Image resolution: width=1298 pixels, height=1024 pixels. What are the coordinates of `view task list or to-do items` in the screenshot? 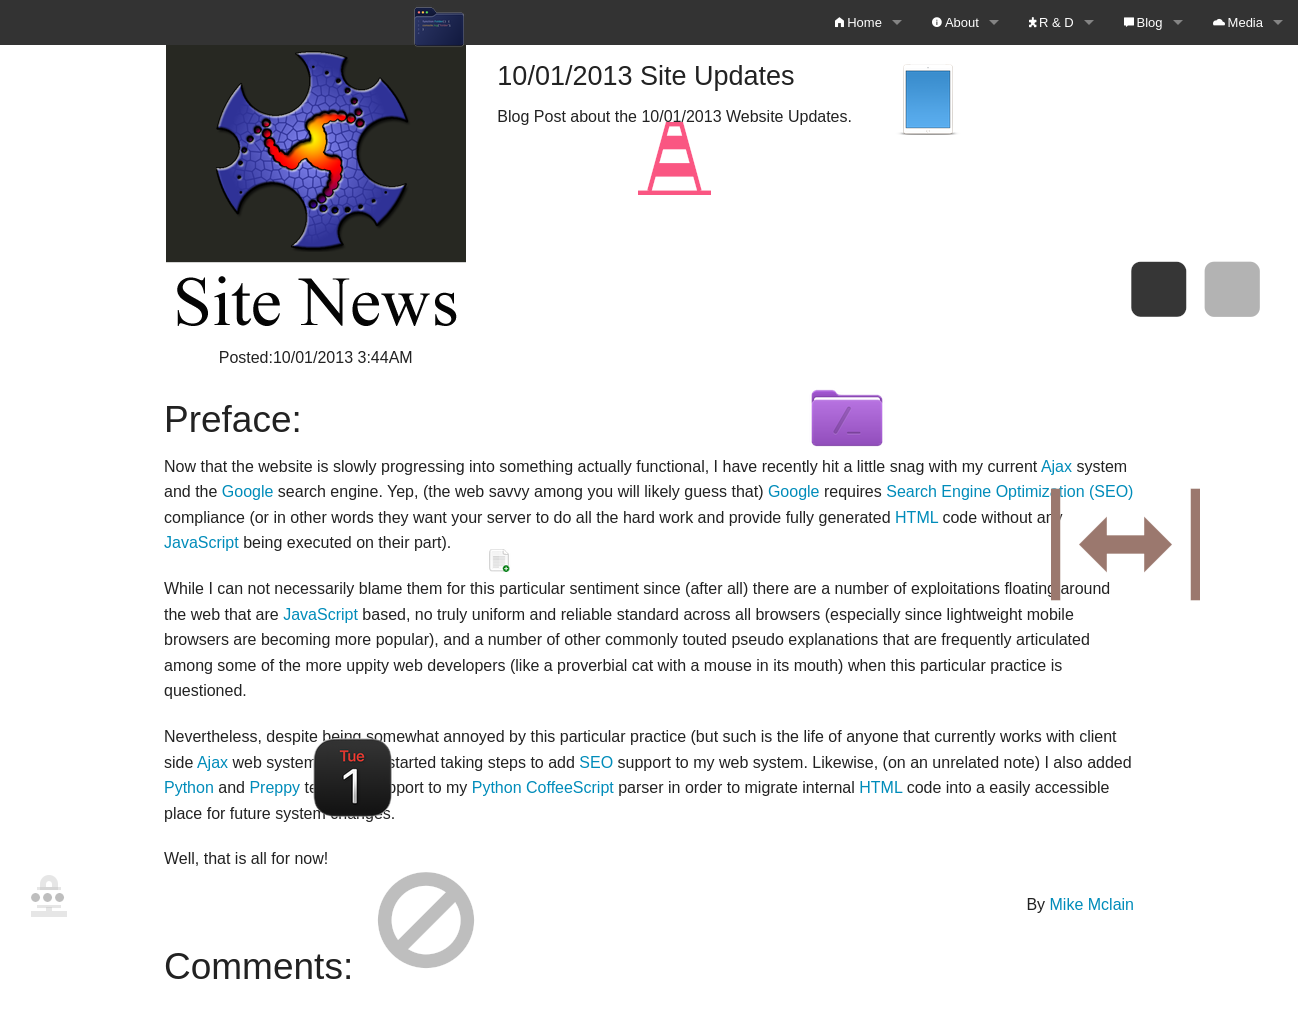 It's located at (1195, 298).